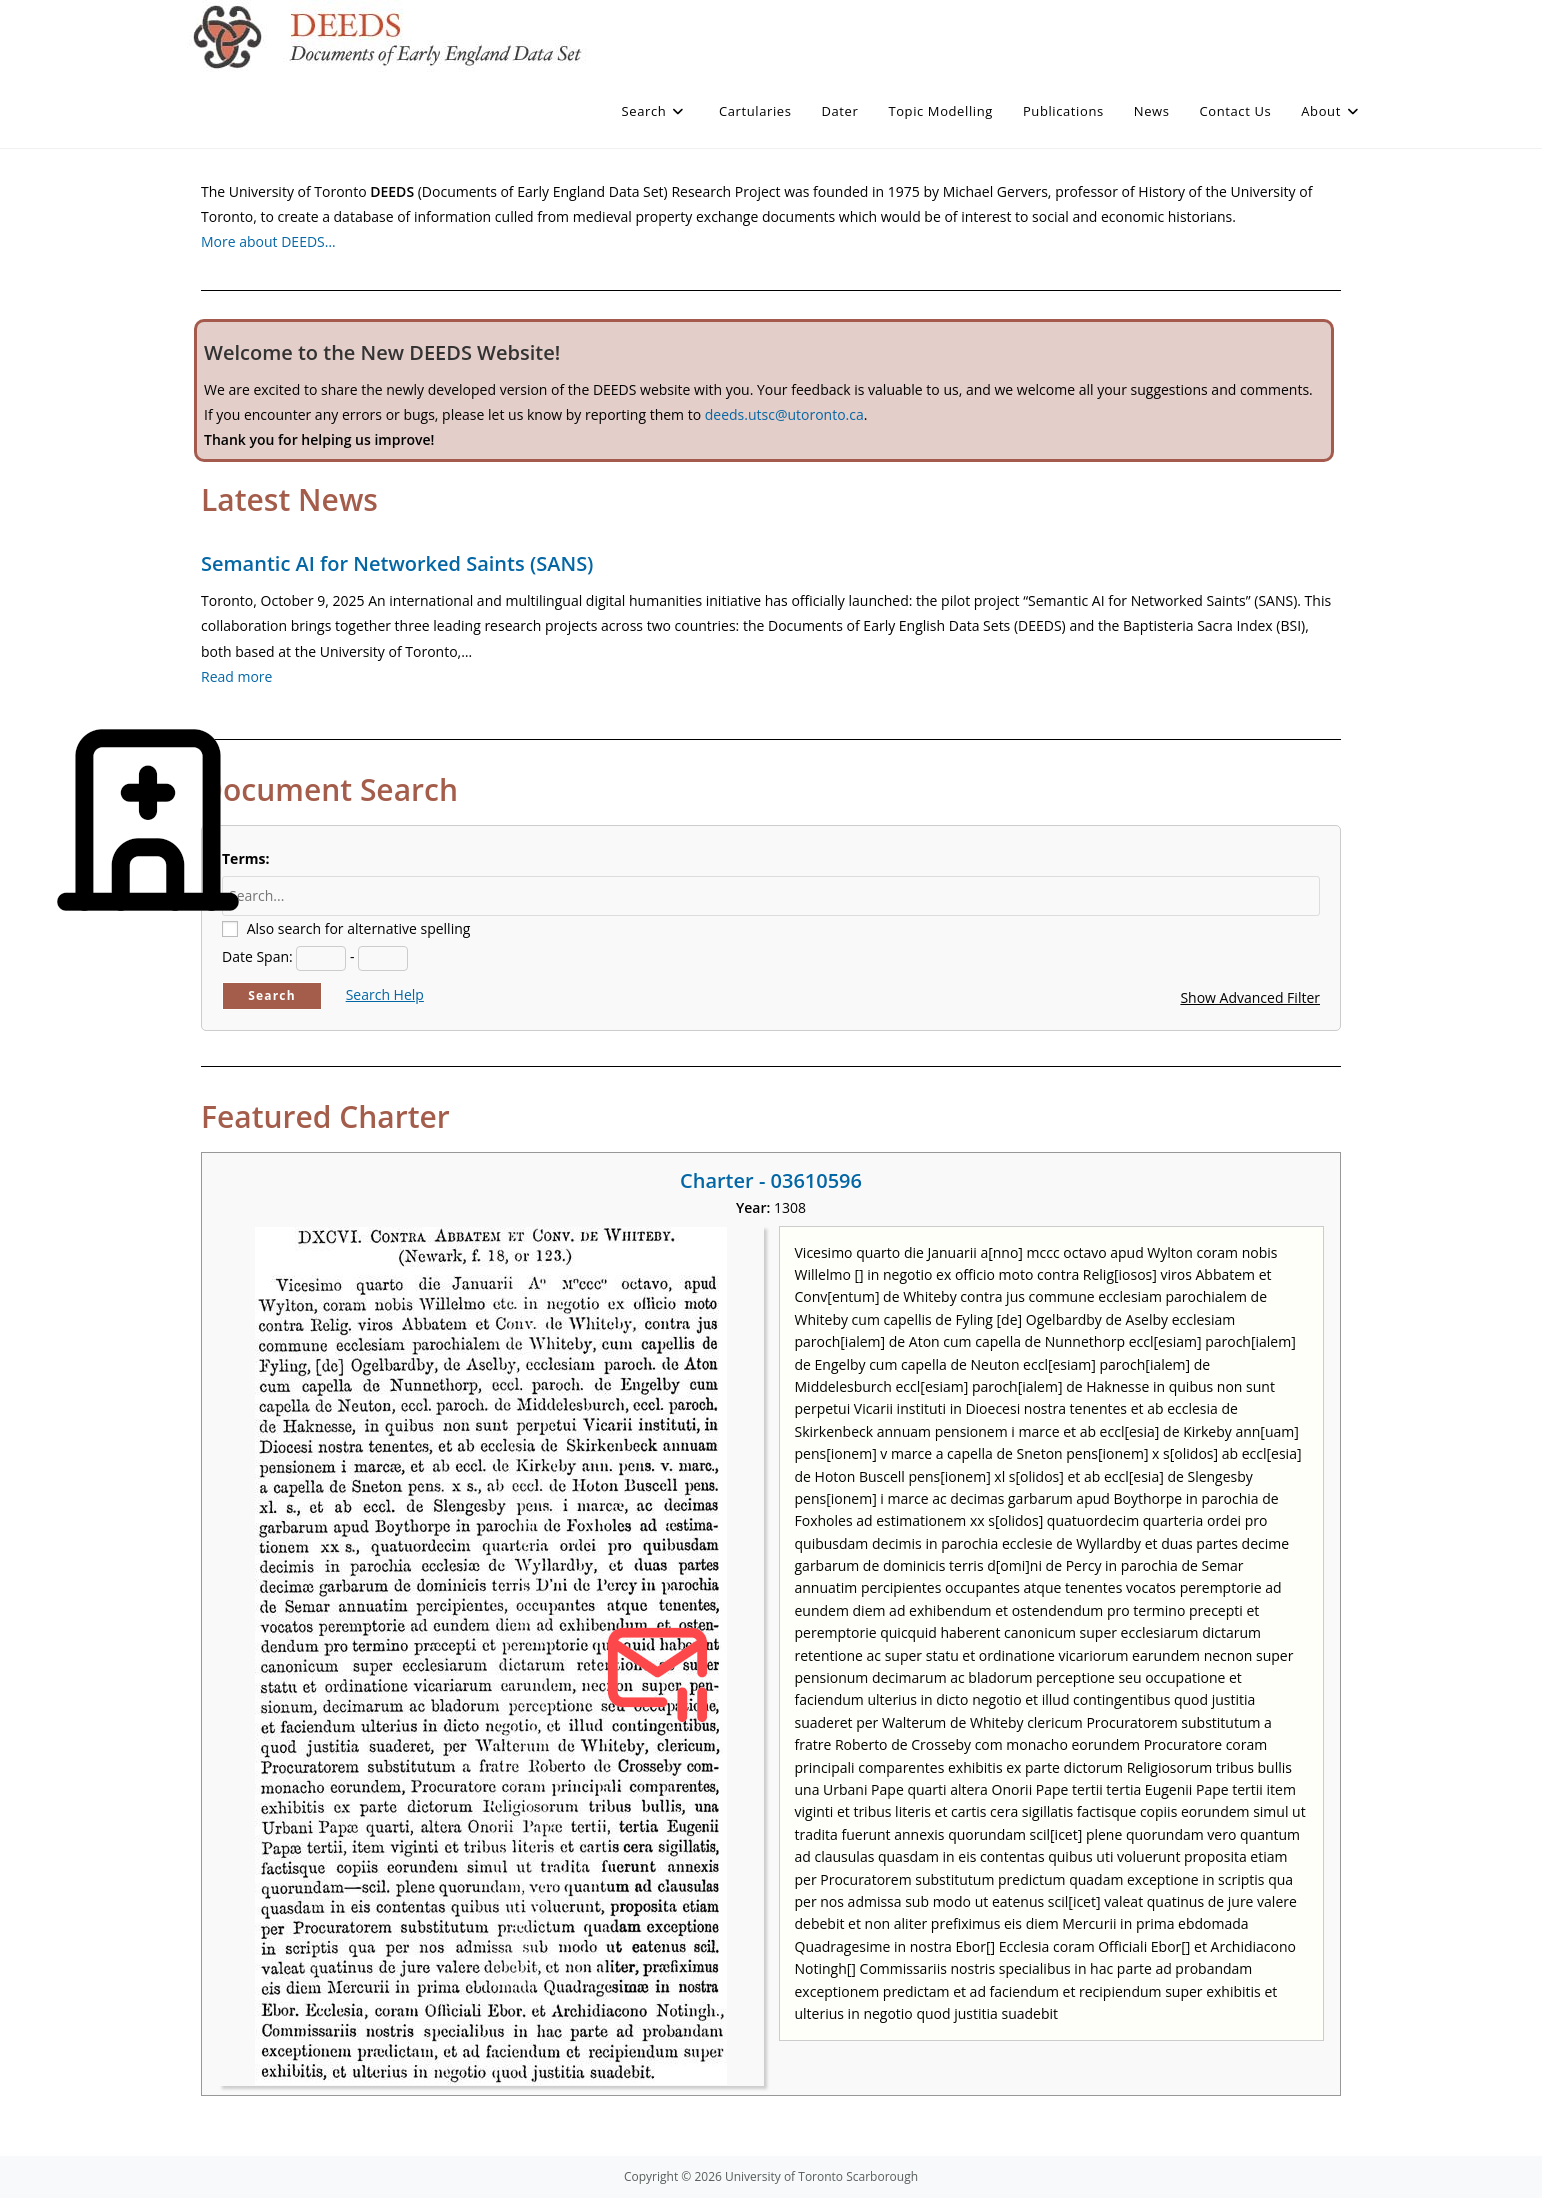 This screenshot has height=2198, width=1542. I want to click on pause email notifications, so click(657, 1667).